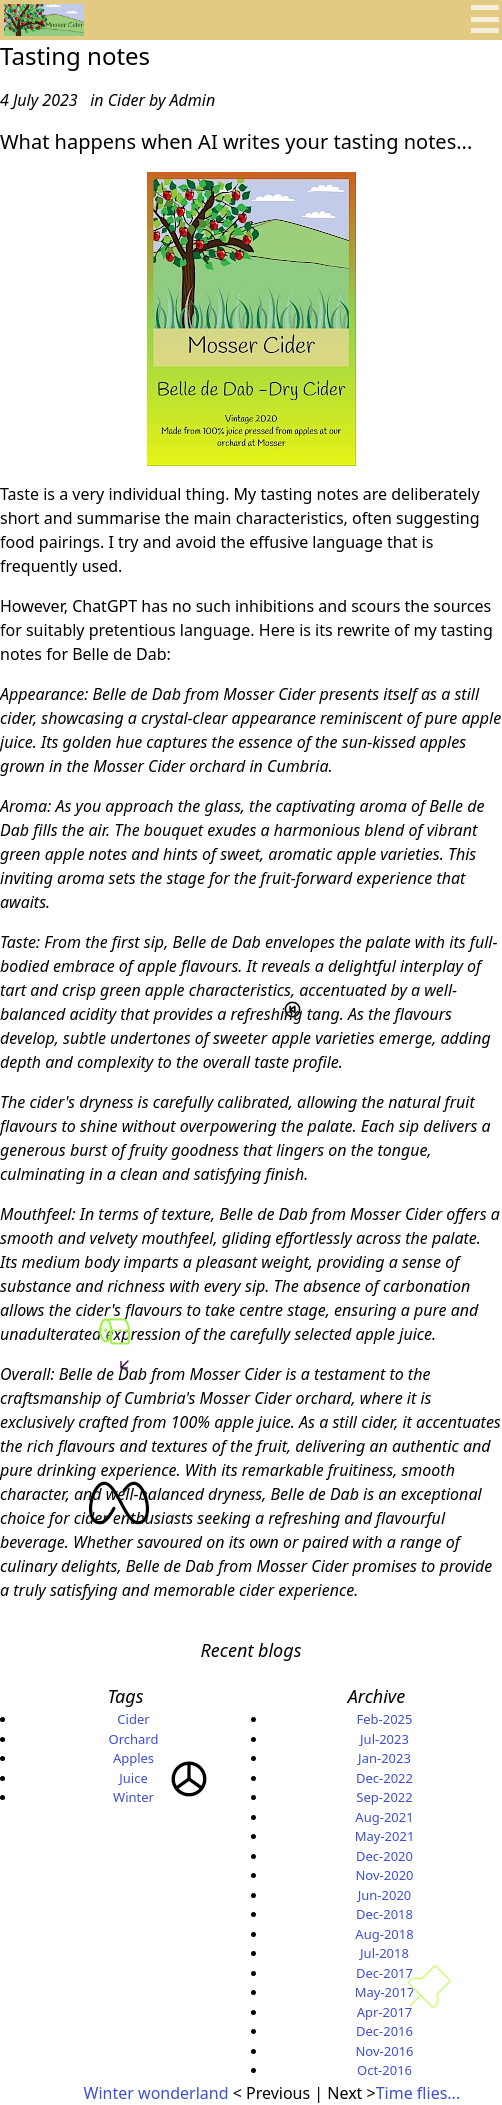  I want to click on mercedes-benz brand logo, so click(189, 1779).